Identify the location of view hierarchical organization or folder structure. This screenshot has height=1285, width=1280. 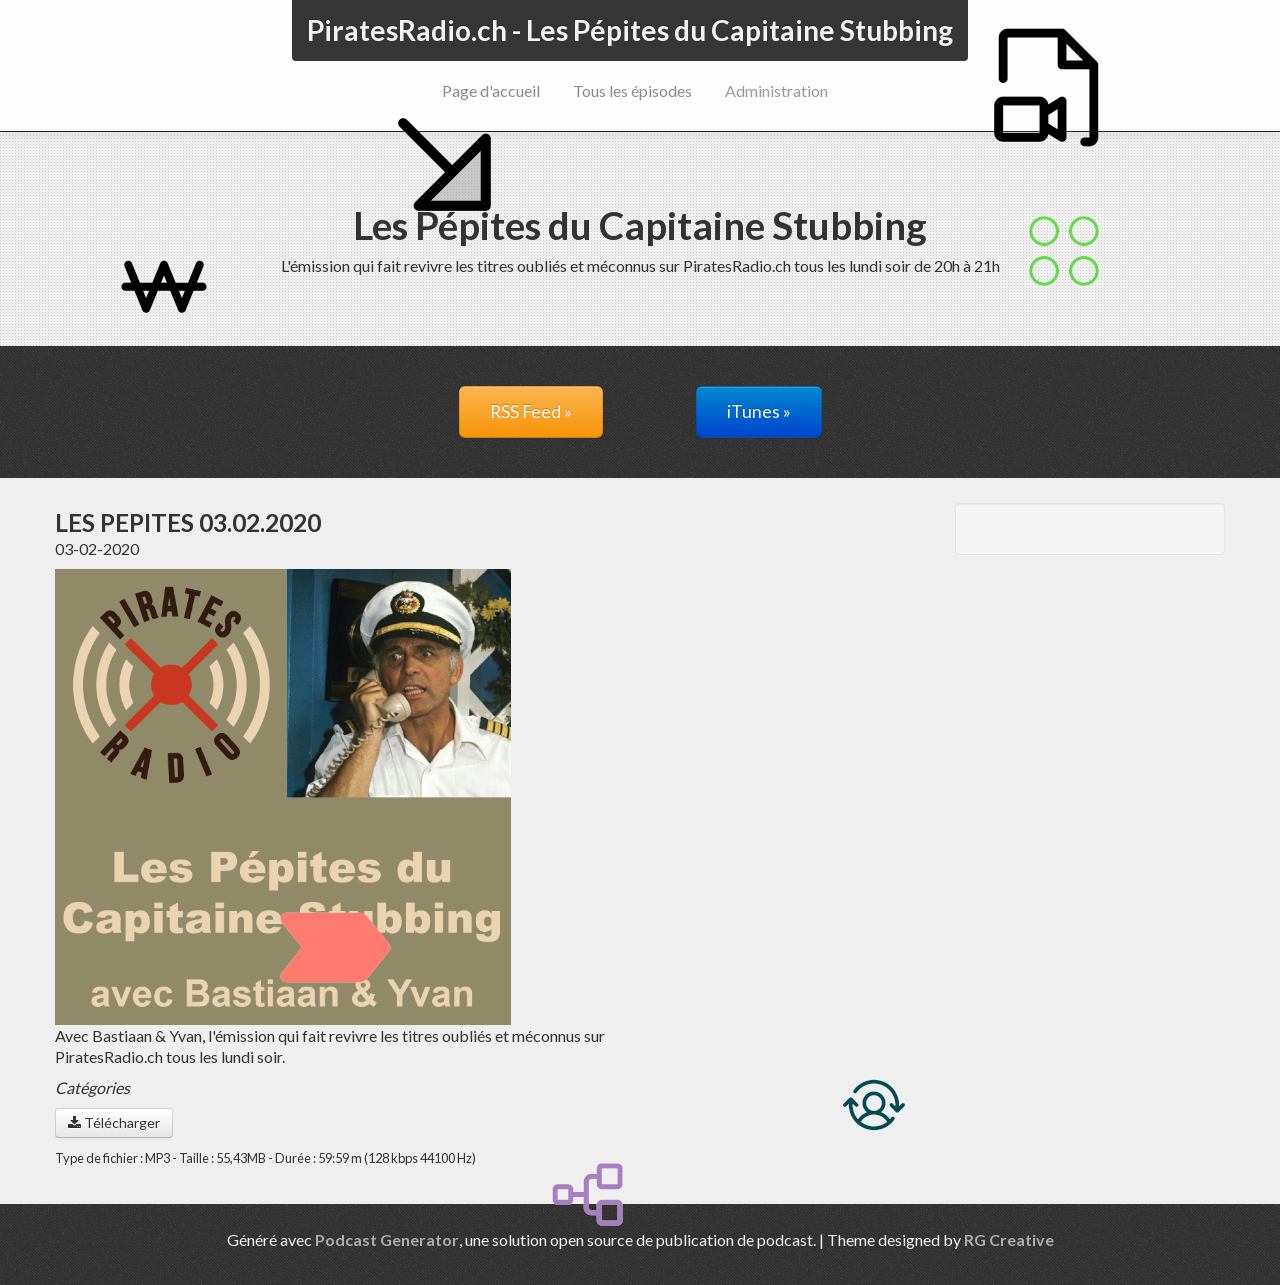
(591, 1194).